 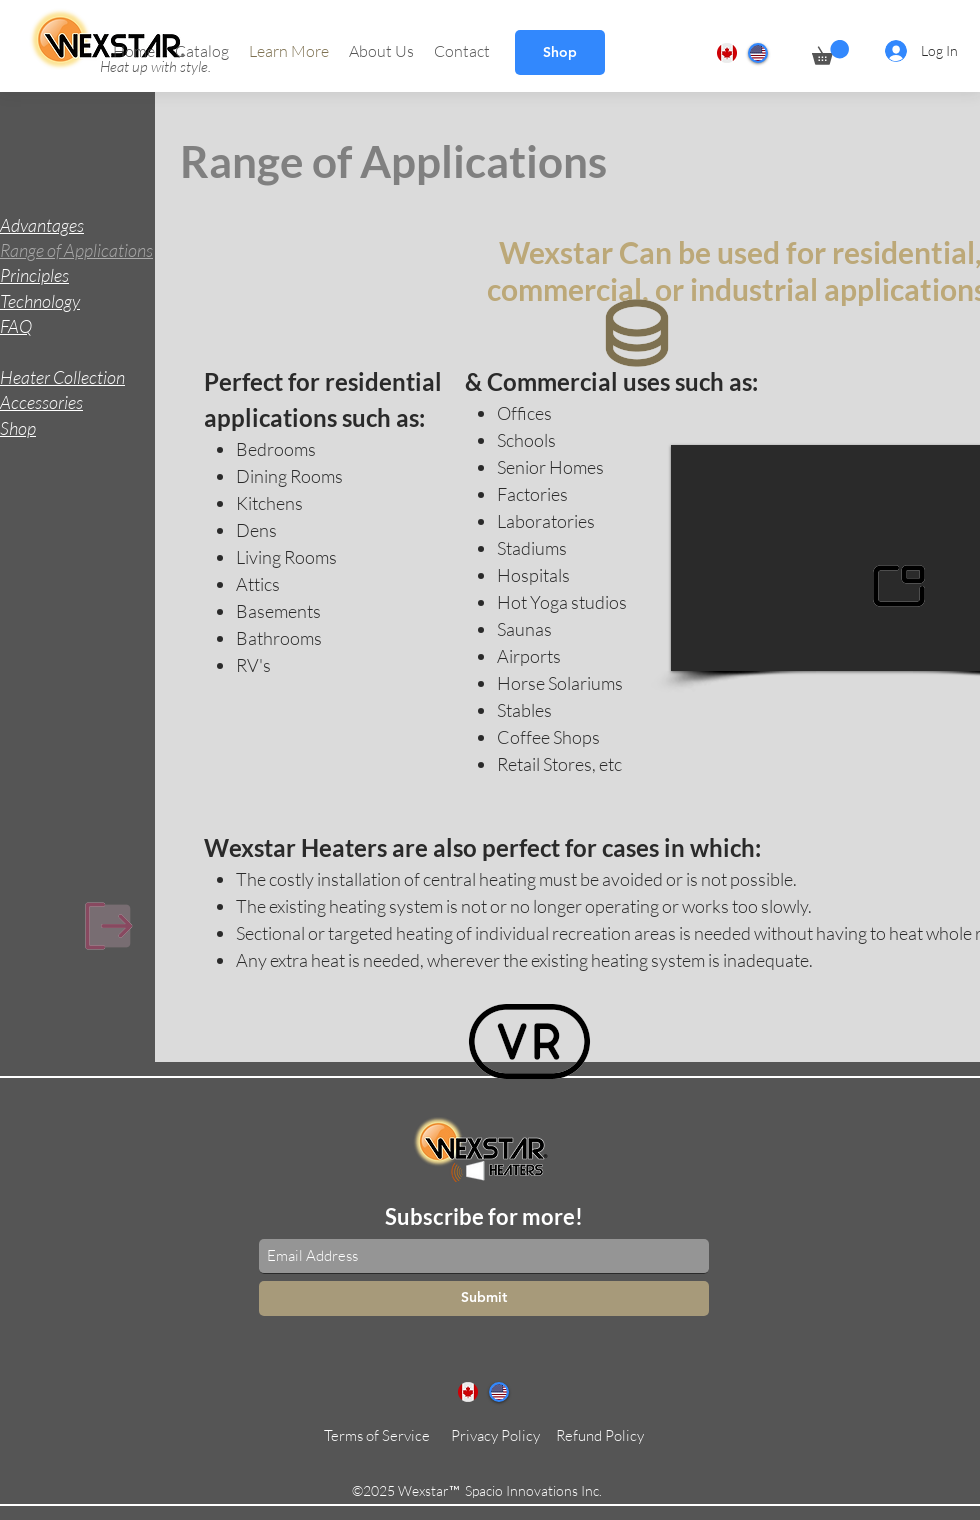 I want to click on access database or data storage, so click(x=637, y=333).